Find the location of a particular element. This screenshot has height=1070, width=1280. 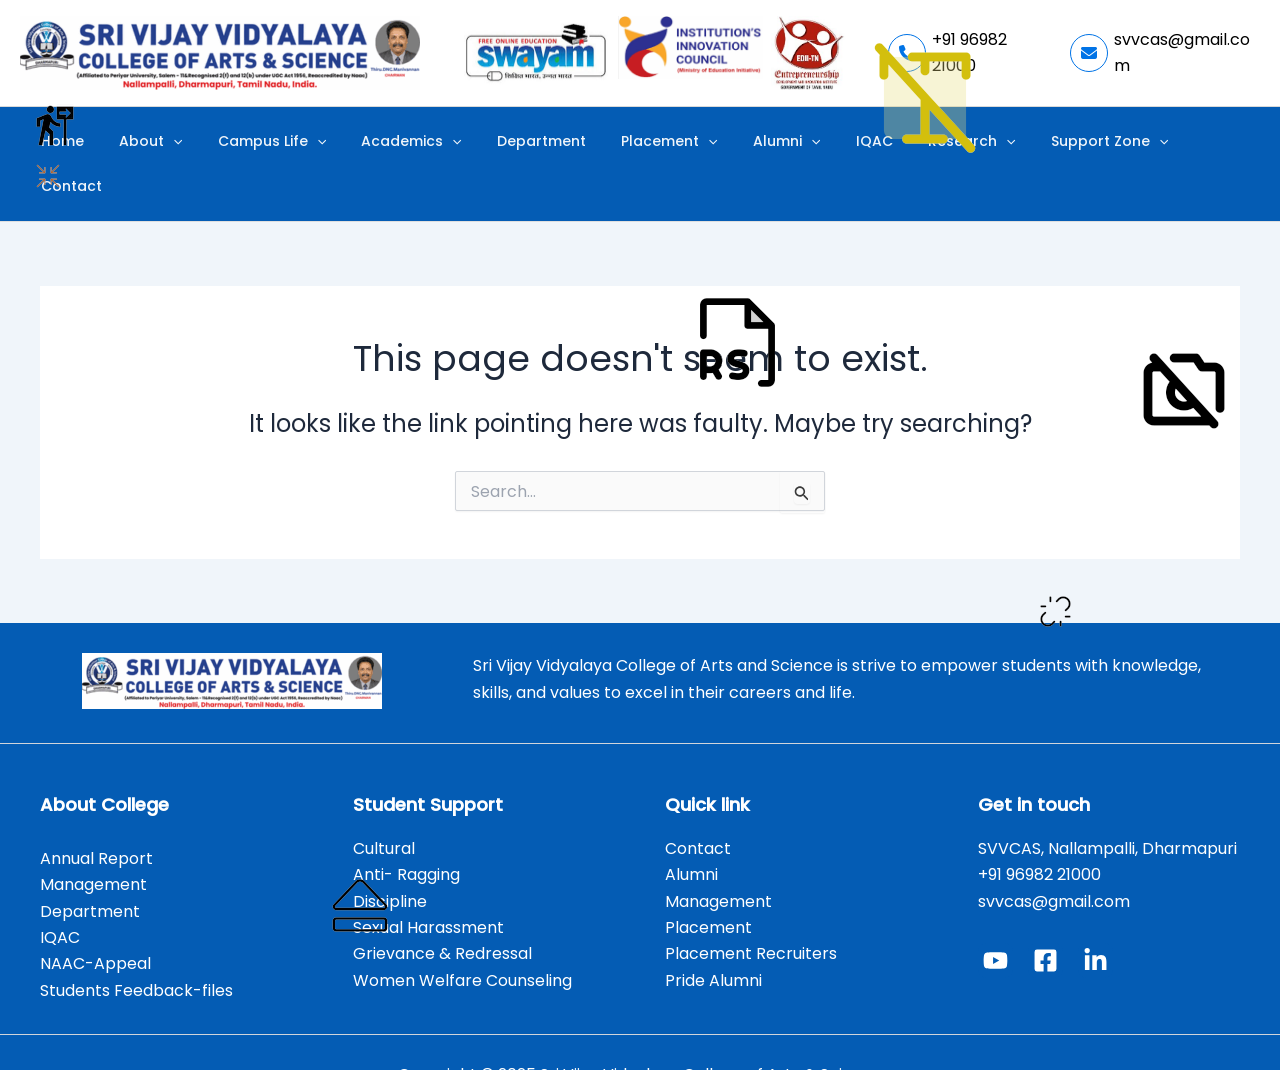

collapse or minimize content is located at coordinates (48, 176).